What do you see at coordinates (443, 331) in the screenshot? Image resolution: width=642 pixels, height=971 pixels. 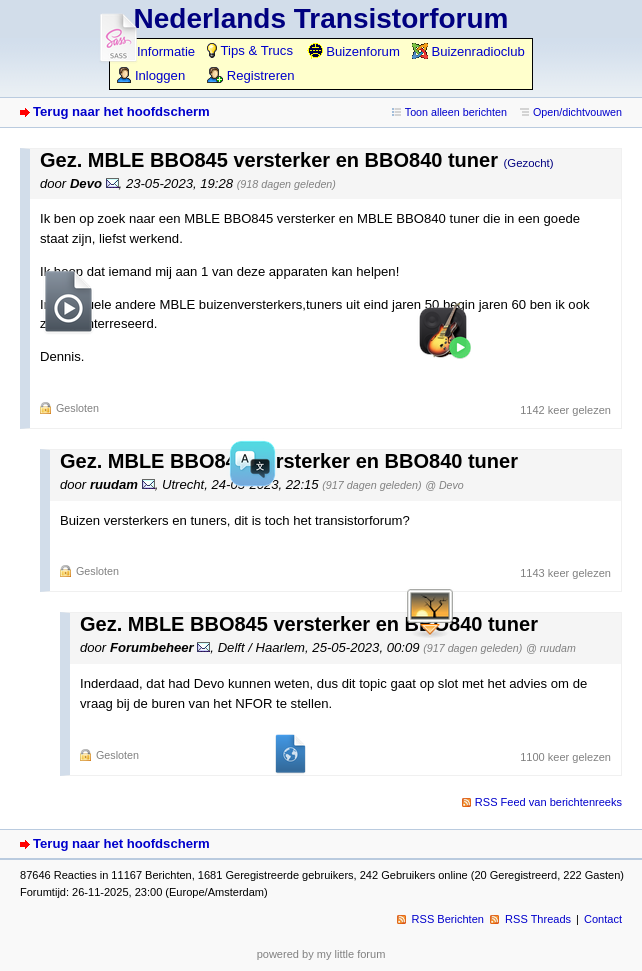 I see `play audio in GarageBand` at bounding box center [443, 331].